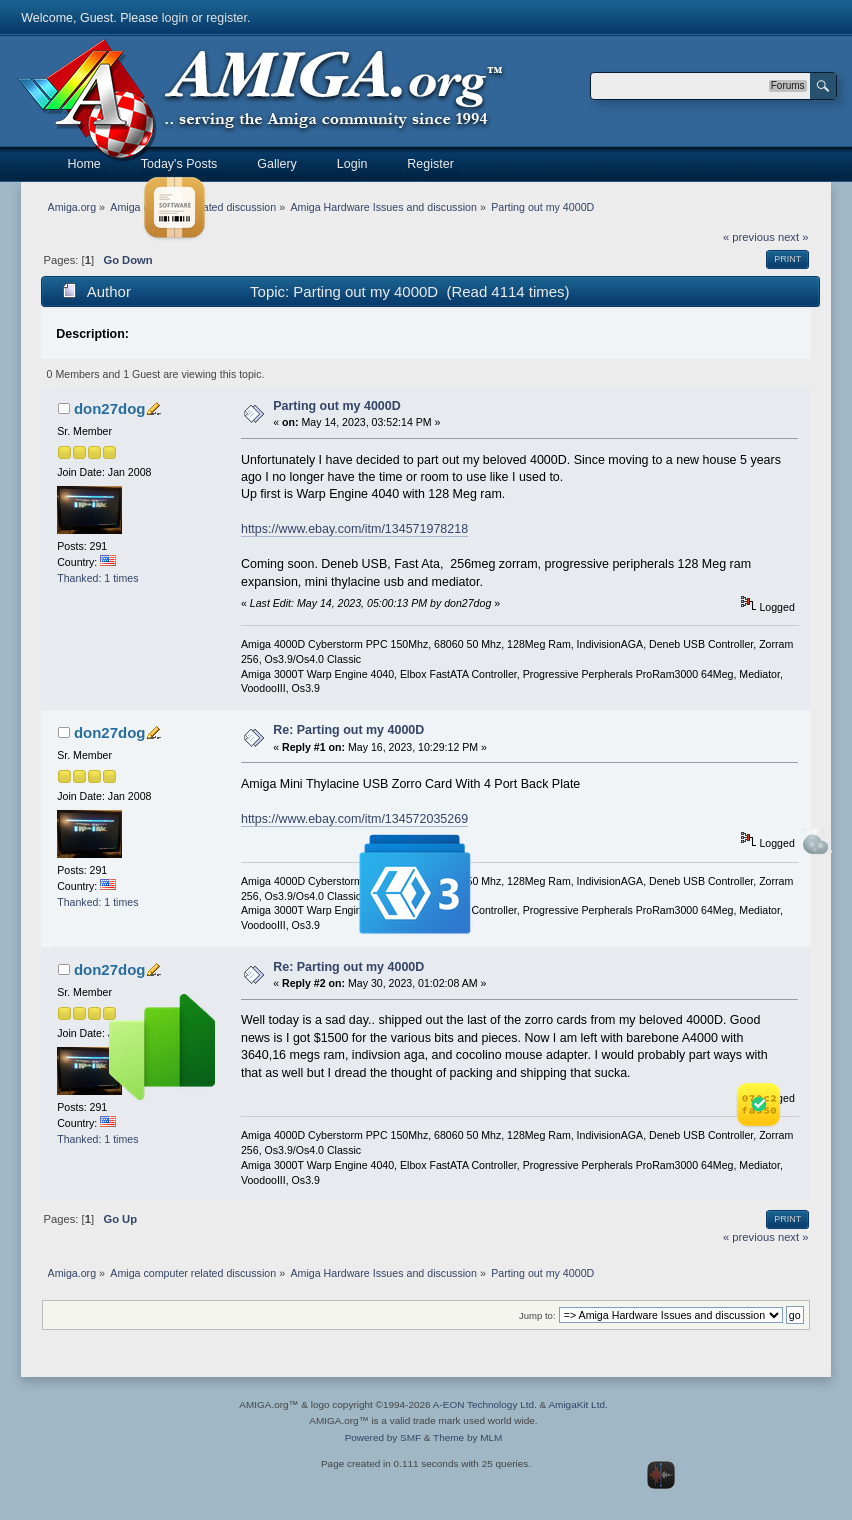 This screenshot has height=1520, width=852. Describe the element at coordinates (174, 208) in the screenshot. I see `a software installation package file` at that location.